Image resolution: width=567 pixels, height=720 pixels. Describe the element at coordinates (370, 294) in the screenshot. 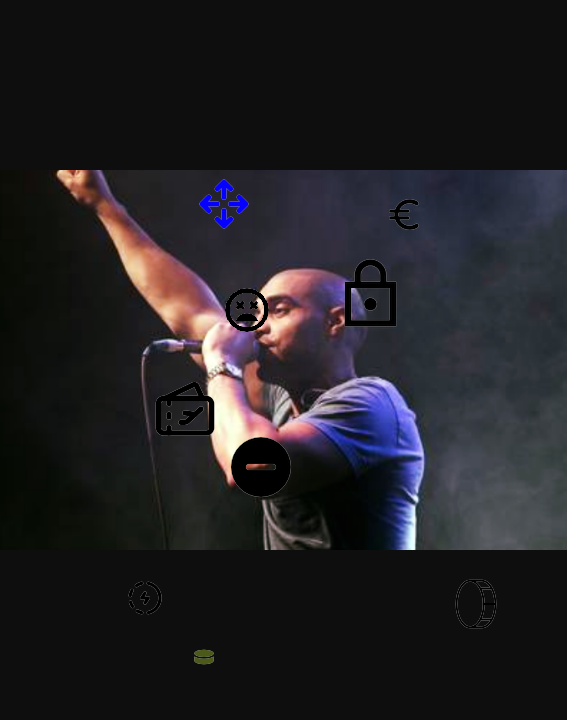

I see `indicates a locked or secured item` at that location.